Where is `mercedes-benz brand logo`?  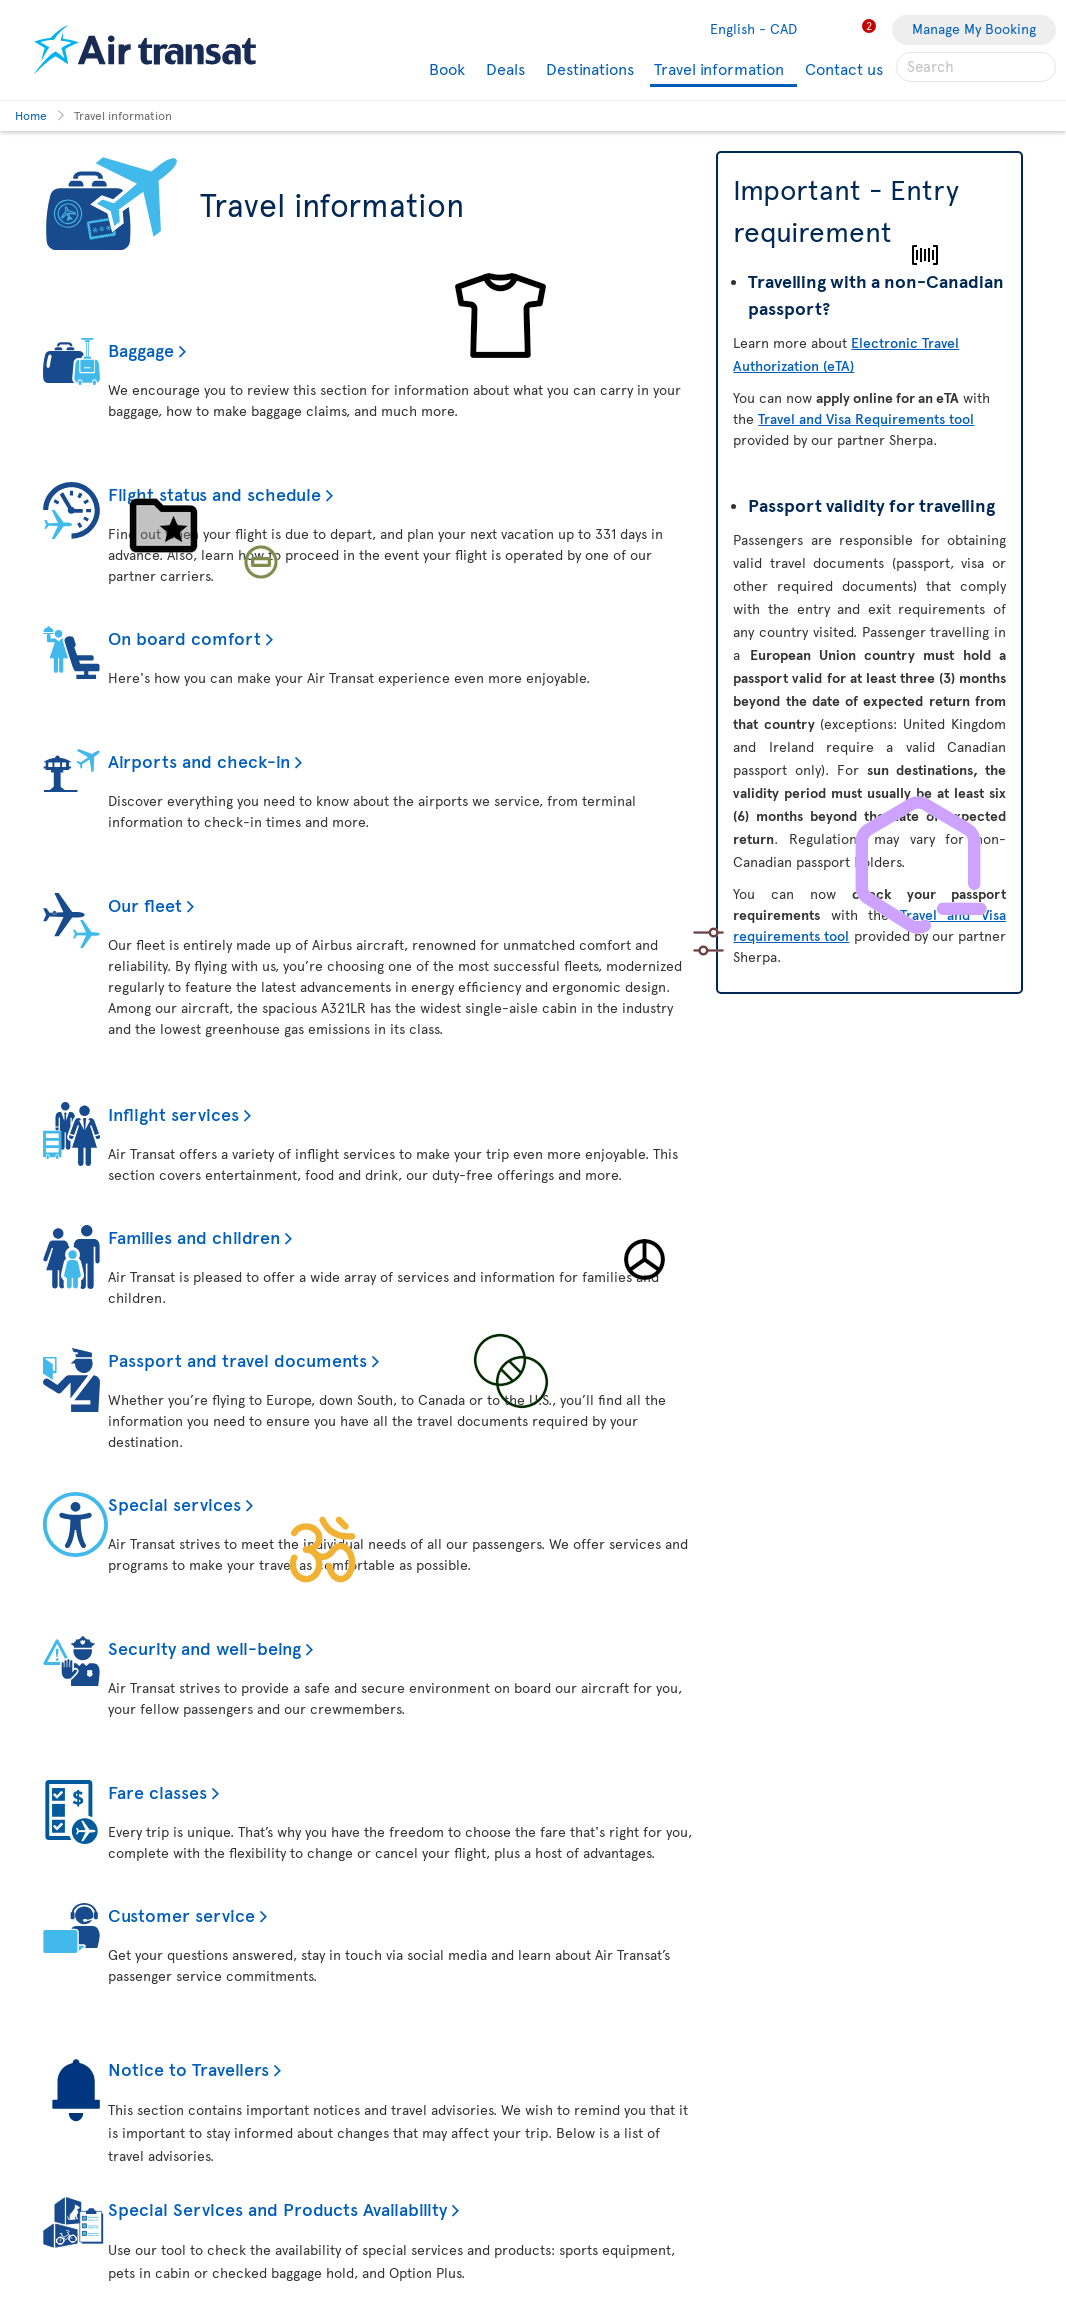 mercedes-benz brand logo is located at coordinates (644, 1259).